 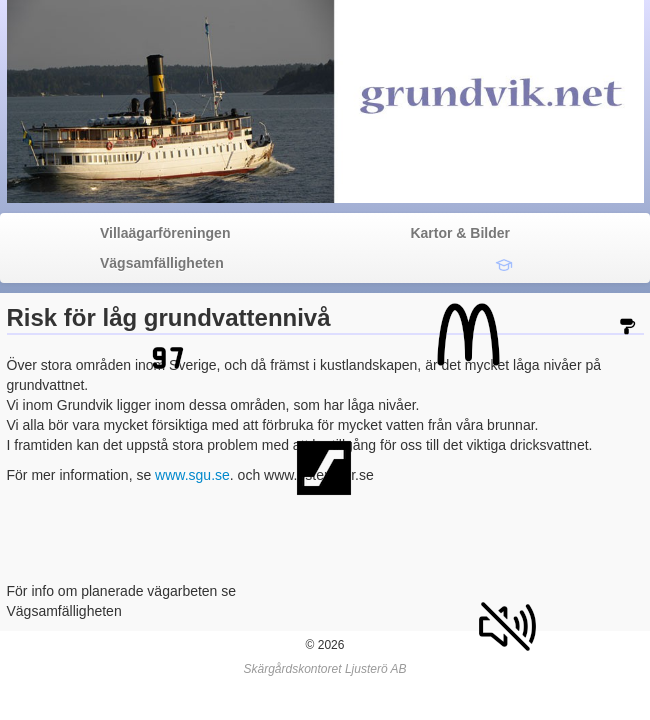 What do you see at coordinates (507, 626) in the screenshot?
I see `mute audio or sound` at bounding box center [507, 626].